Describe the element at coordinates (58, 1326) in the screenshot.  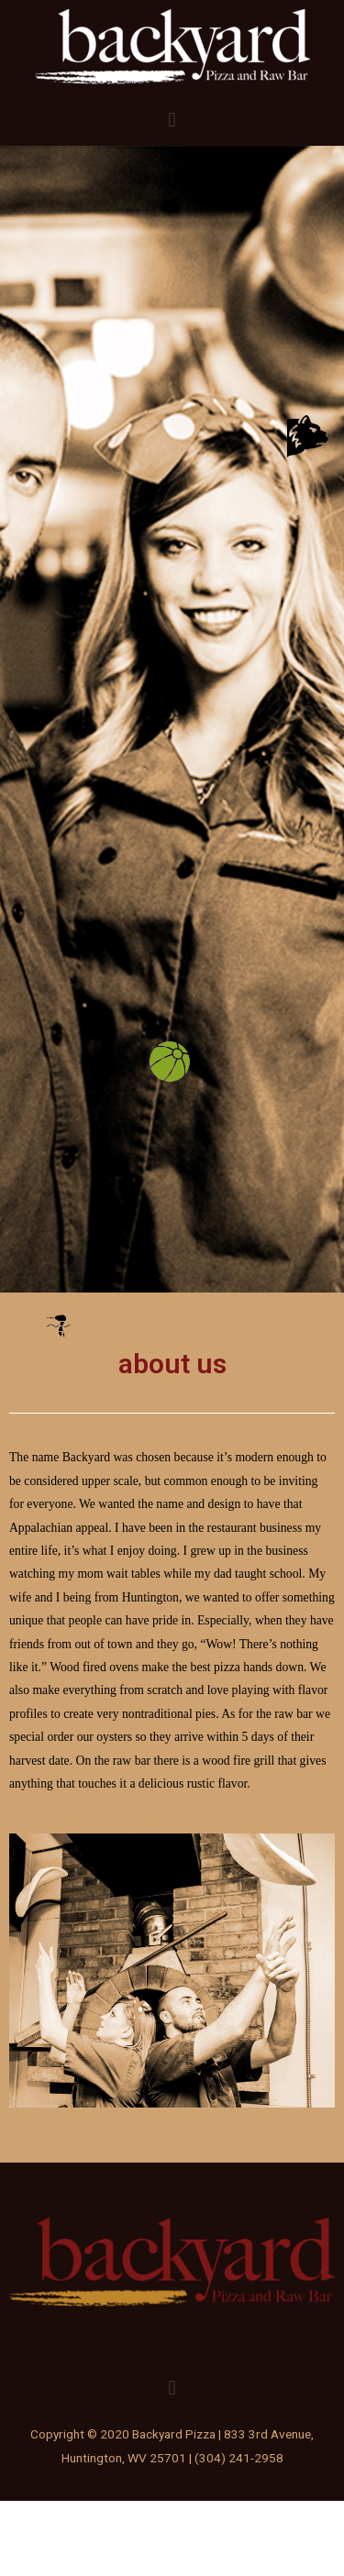
I see `access boat engine controls or settings` at that location.